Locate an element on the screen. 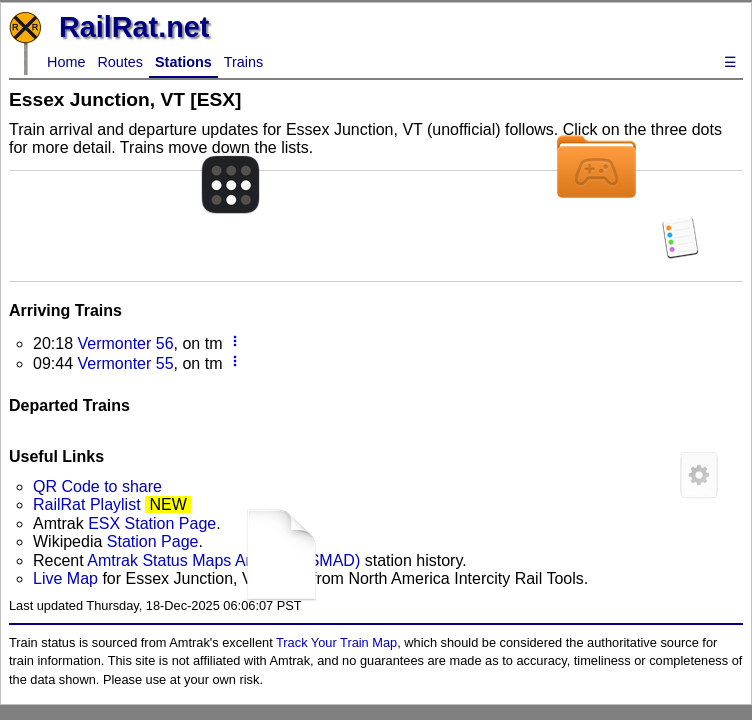 The height and width of the screenshot is (720, 752). a desktop application shortcut file is located at coordinates (699, 475).